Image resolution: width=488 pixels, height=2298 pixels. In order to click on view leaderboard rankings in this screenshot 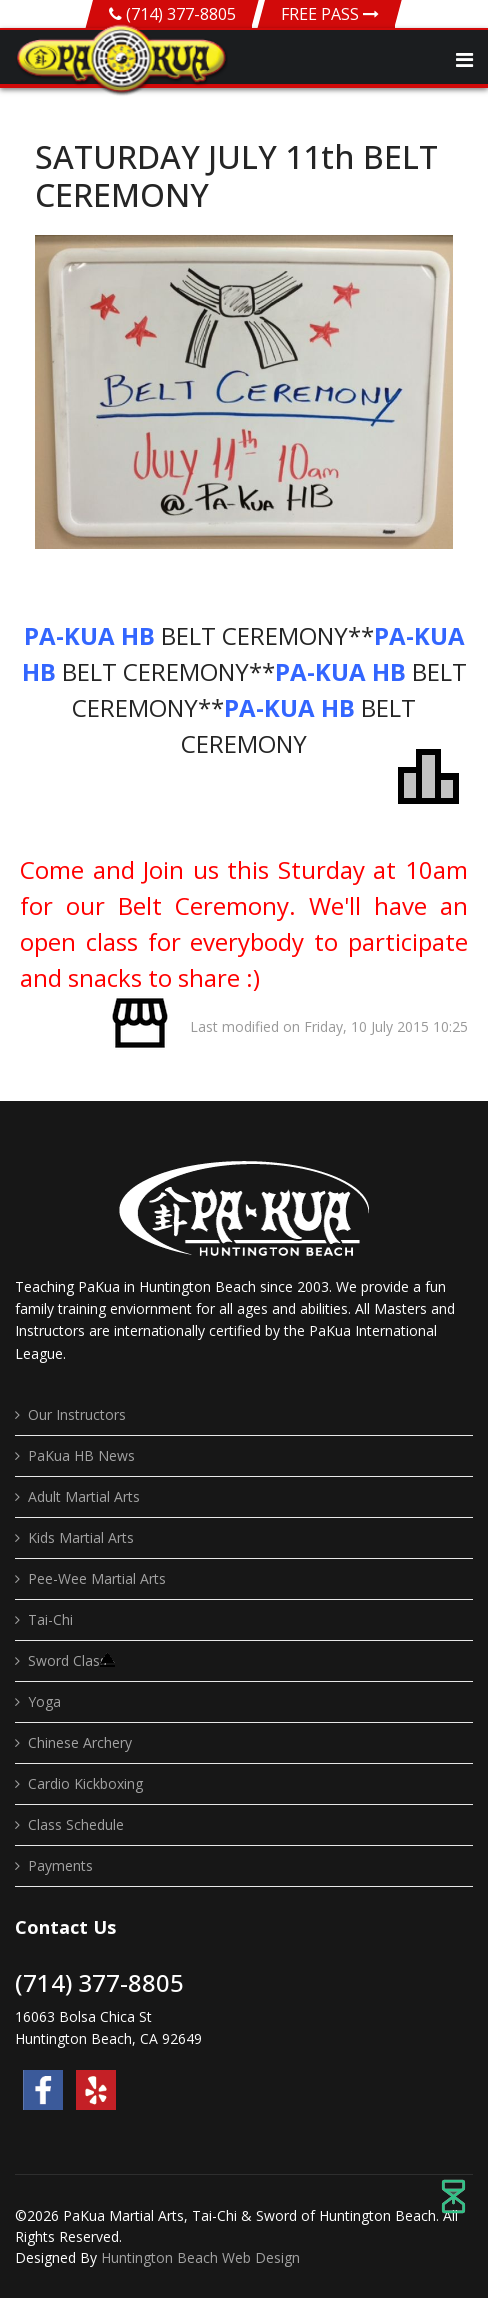, I will do `click(428, 776)`.